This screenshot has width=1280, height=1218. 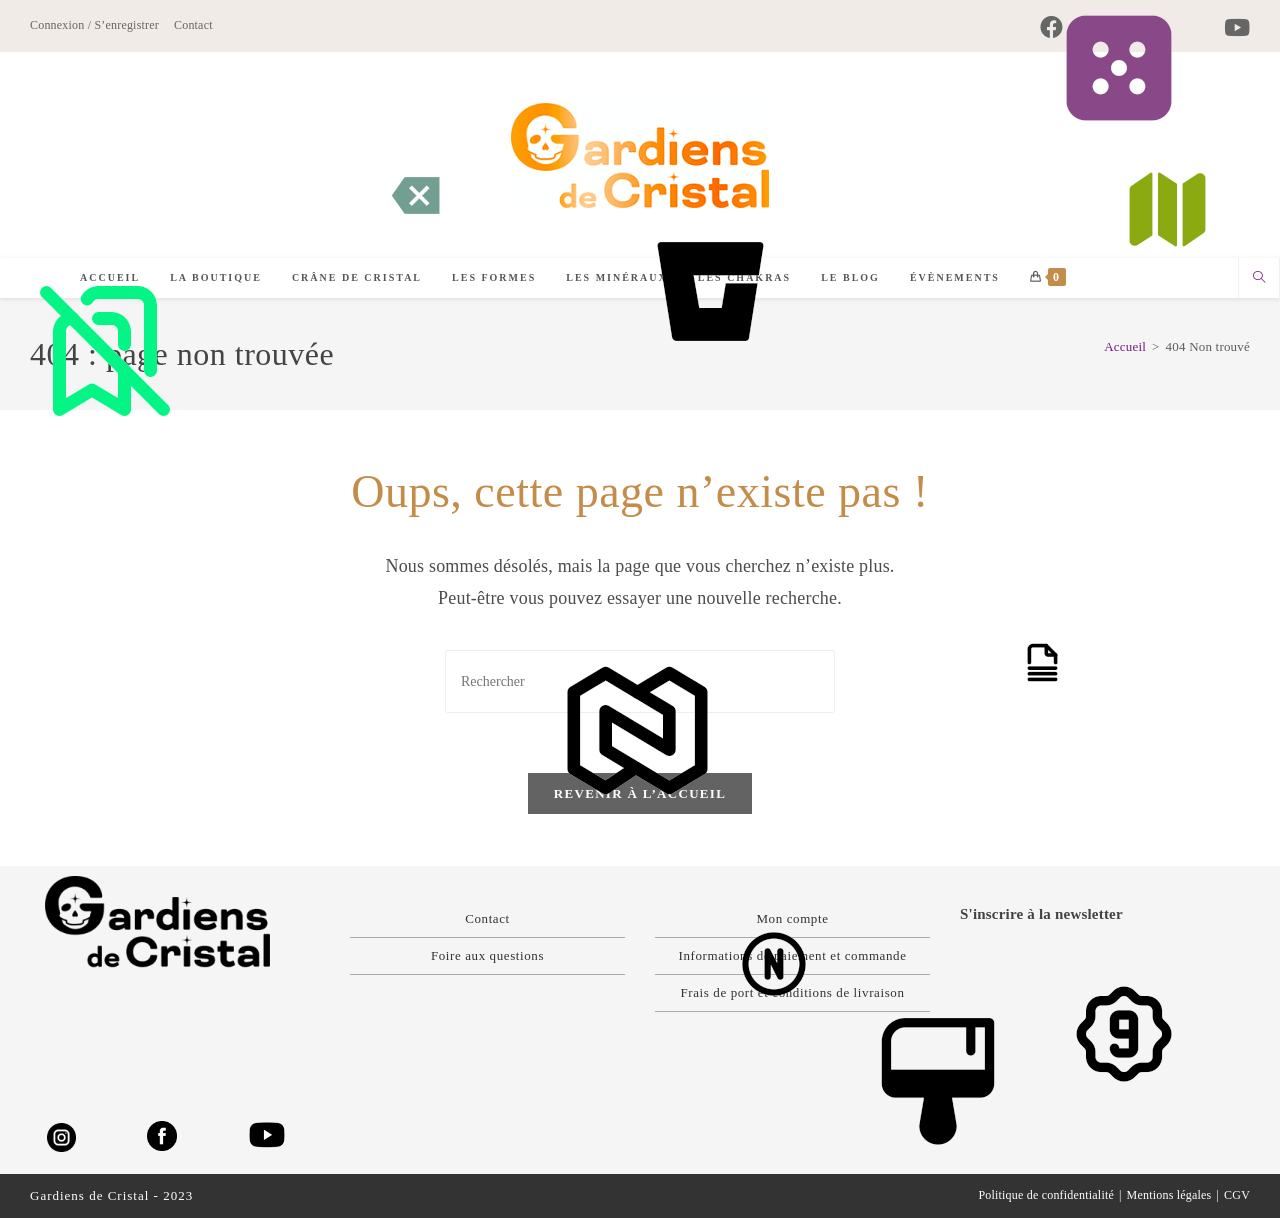 I want to click on indicates rank or position number 9, so click(x=1124, y=1034).